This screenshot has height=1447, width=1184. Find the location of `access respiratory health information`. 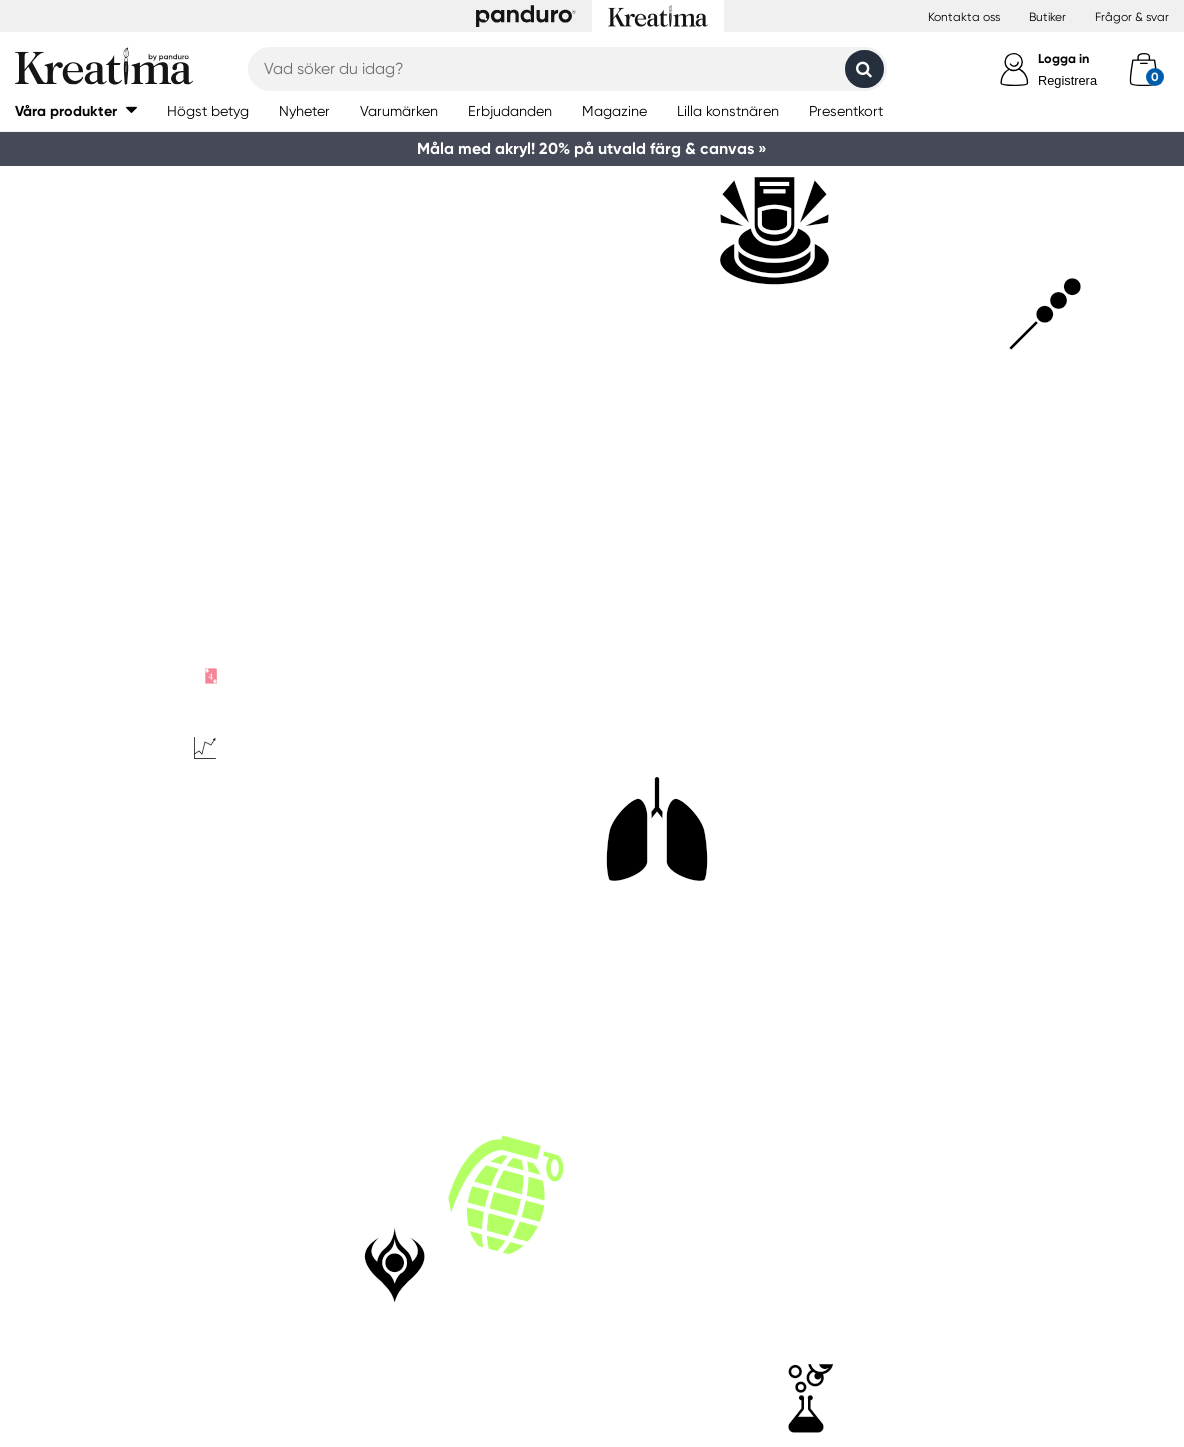

access respiratory health information is located at coordinates (657, 831).